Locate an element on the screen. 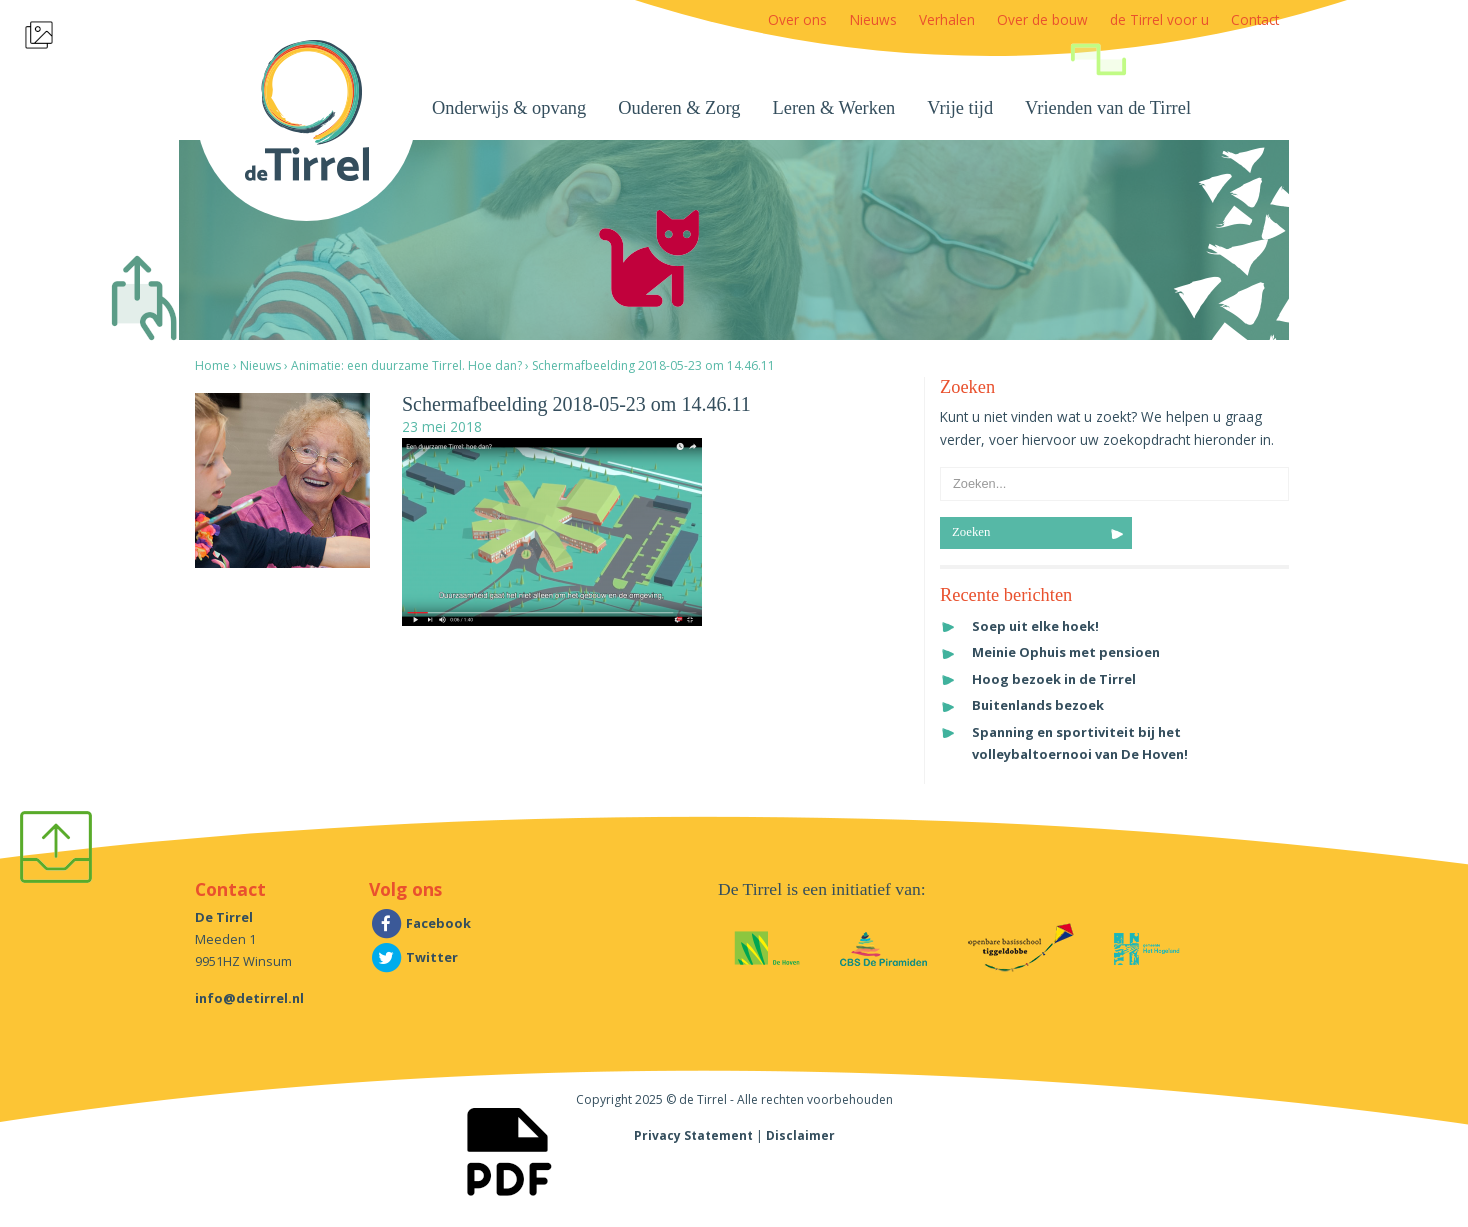 This screenshot has width=1468, height=1227. view photo gallery is located at coordinates (39, 35).